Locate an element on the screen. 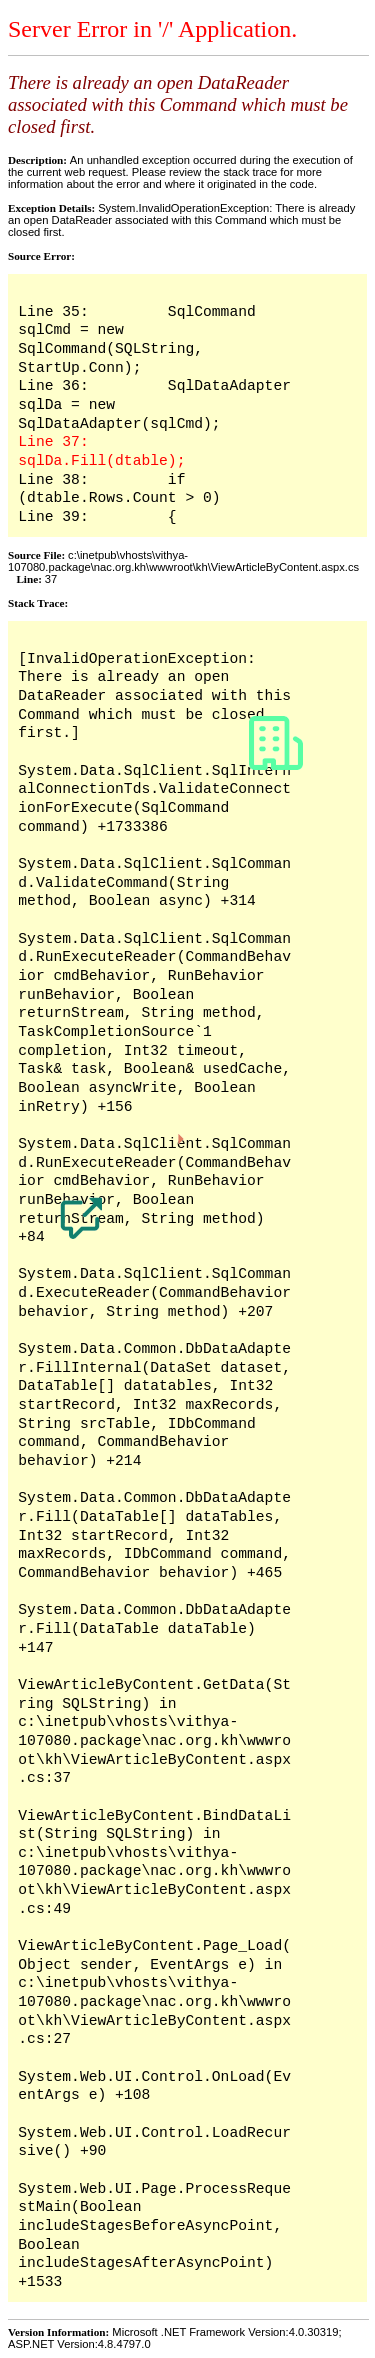  view organization settings is located at coordinates (276, 743).